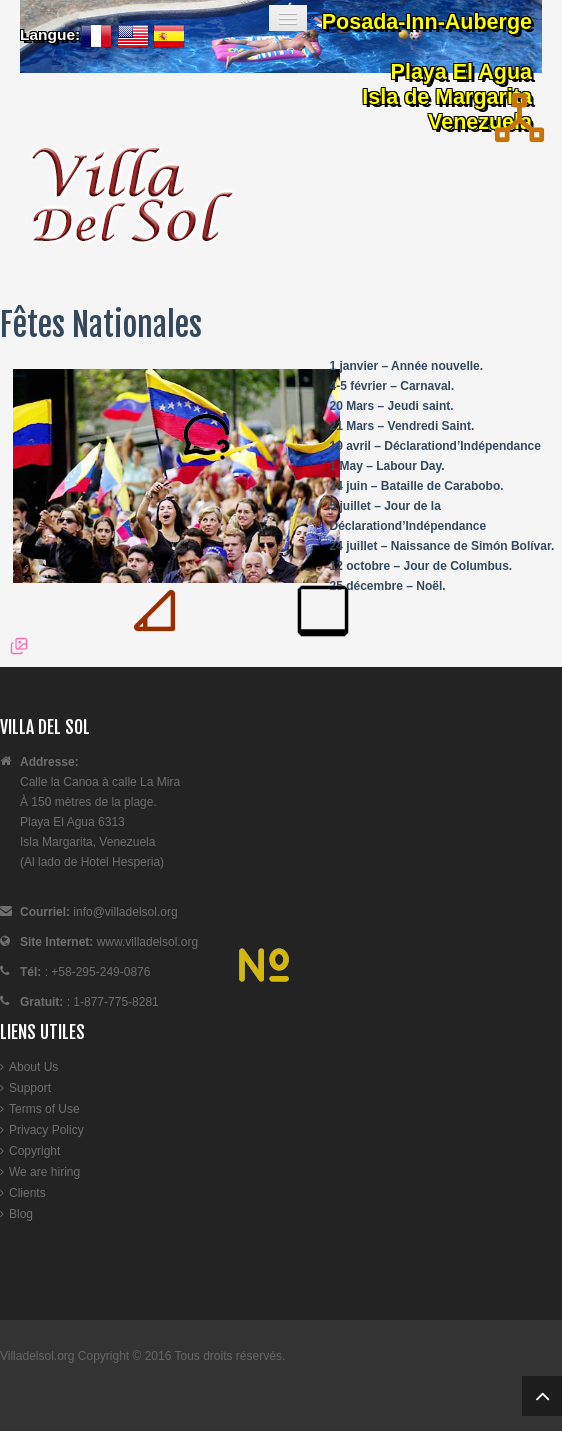  Describe the element at coordinates (323, 611) in the screenshot. I see `toggle the status bar visibility` at that location.